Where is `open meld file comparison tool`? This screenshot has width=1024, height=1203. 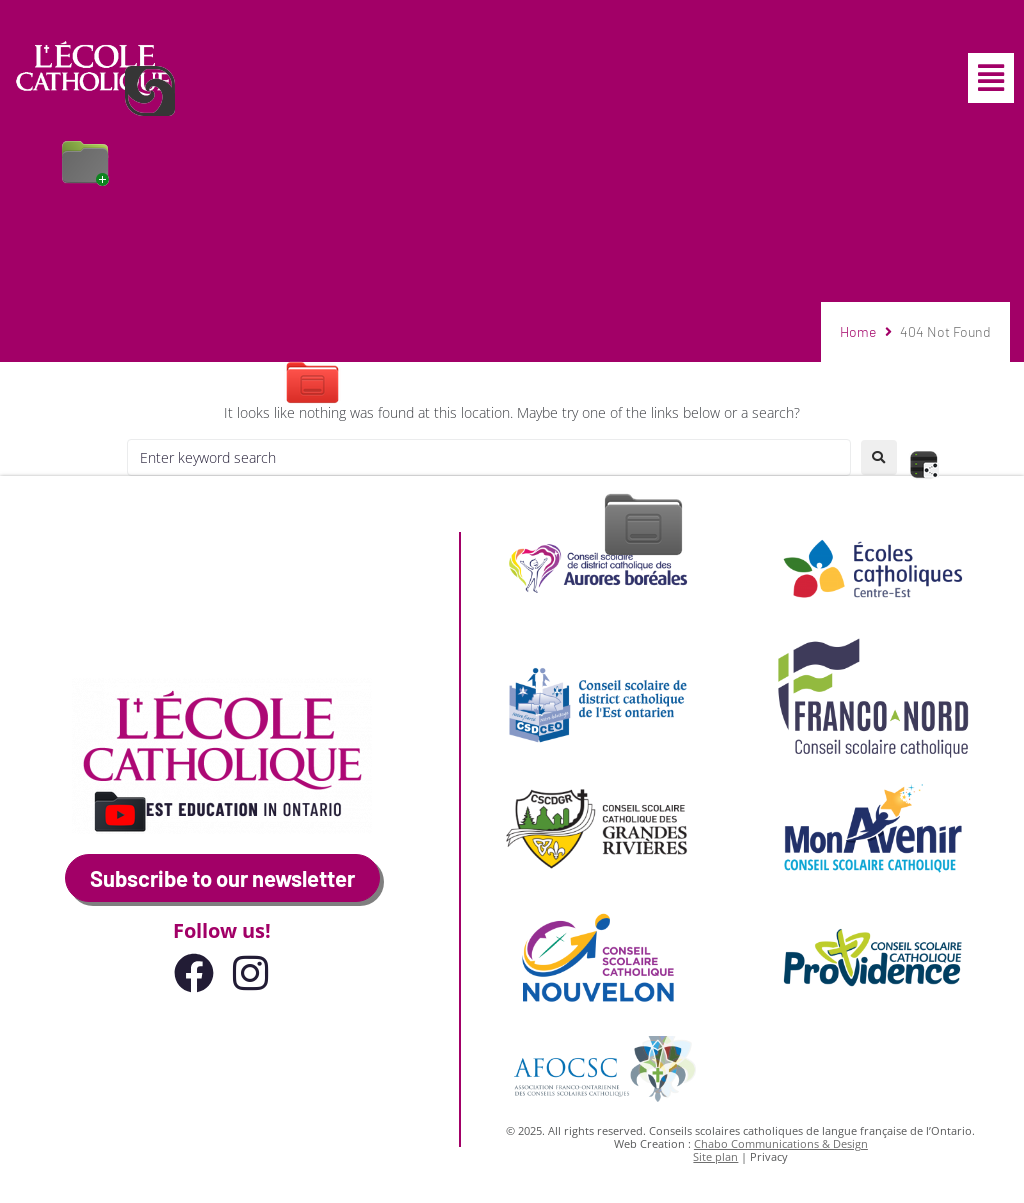
open meld file comparison tool is located at coordinates (150, 91).